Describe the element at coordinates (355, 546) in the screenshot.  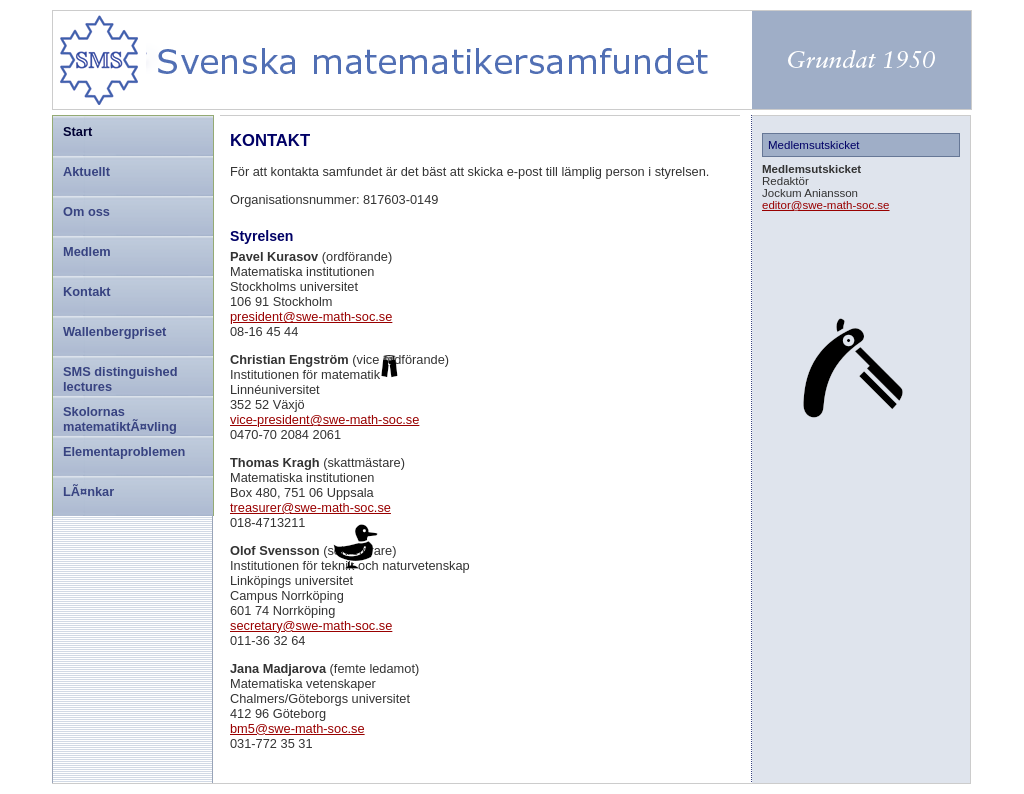
I see `decorative duck icon for game interface` at that location.